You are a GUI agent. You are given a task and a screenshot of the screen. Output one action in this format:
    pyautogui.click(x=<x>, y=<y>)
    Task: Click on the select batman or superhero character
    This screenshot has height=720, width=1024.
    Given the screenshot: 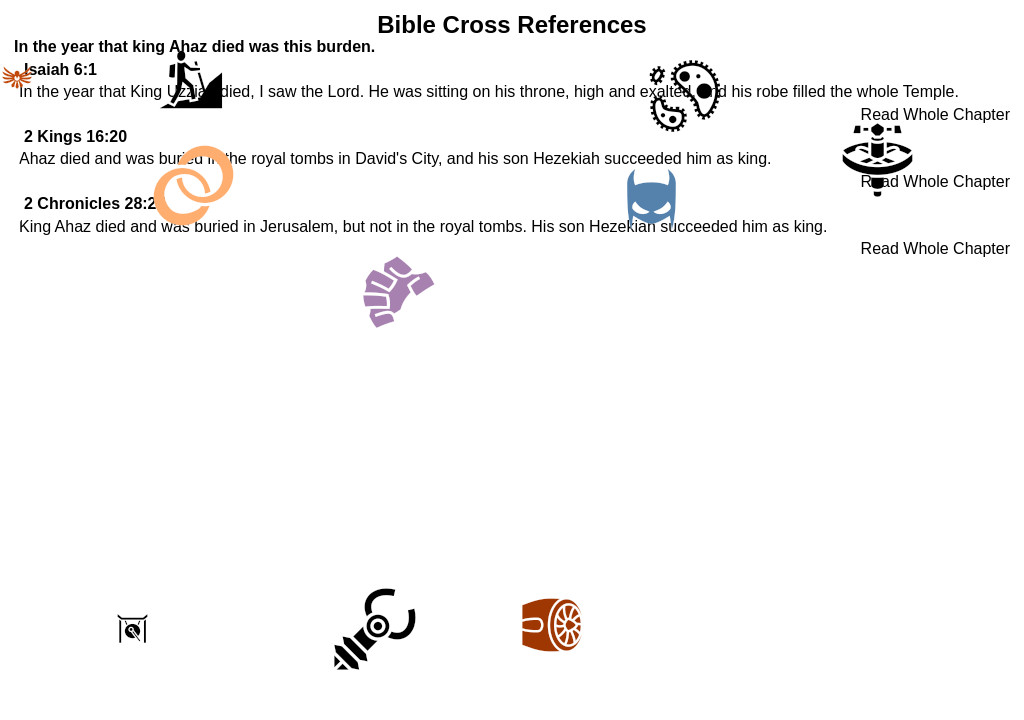 What is the action you would take?
    pyautogui.click(x=651, y=199)
    